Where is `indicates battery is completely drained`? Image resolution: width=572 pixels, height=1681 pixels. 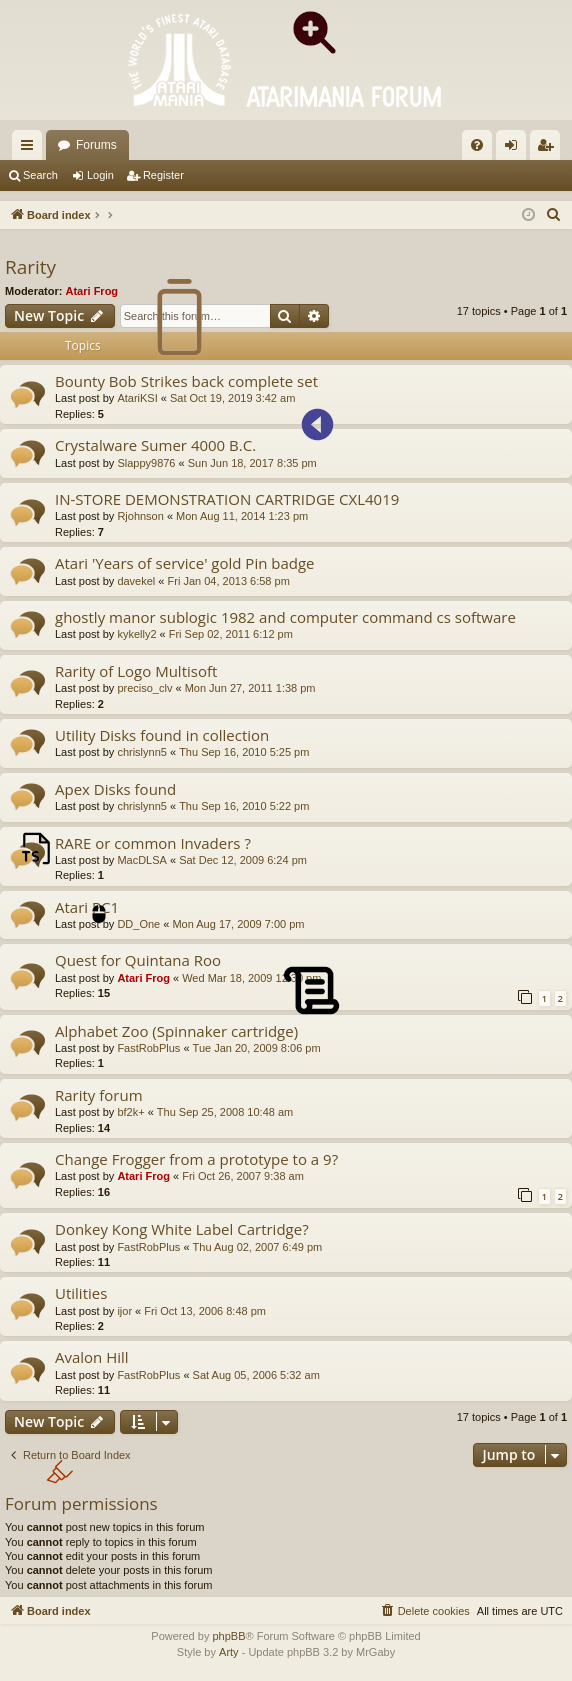 indicates battery is completely drained is located at coordinates (179, 318).